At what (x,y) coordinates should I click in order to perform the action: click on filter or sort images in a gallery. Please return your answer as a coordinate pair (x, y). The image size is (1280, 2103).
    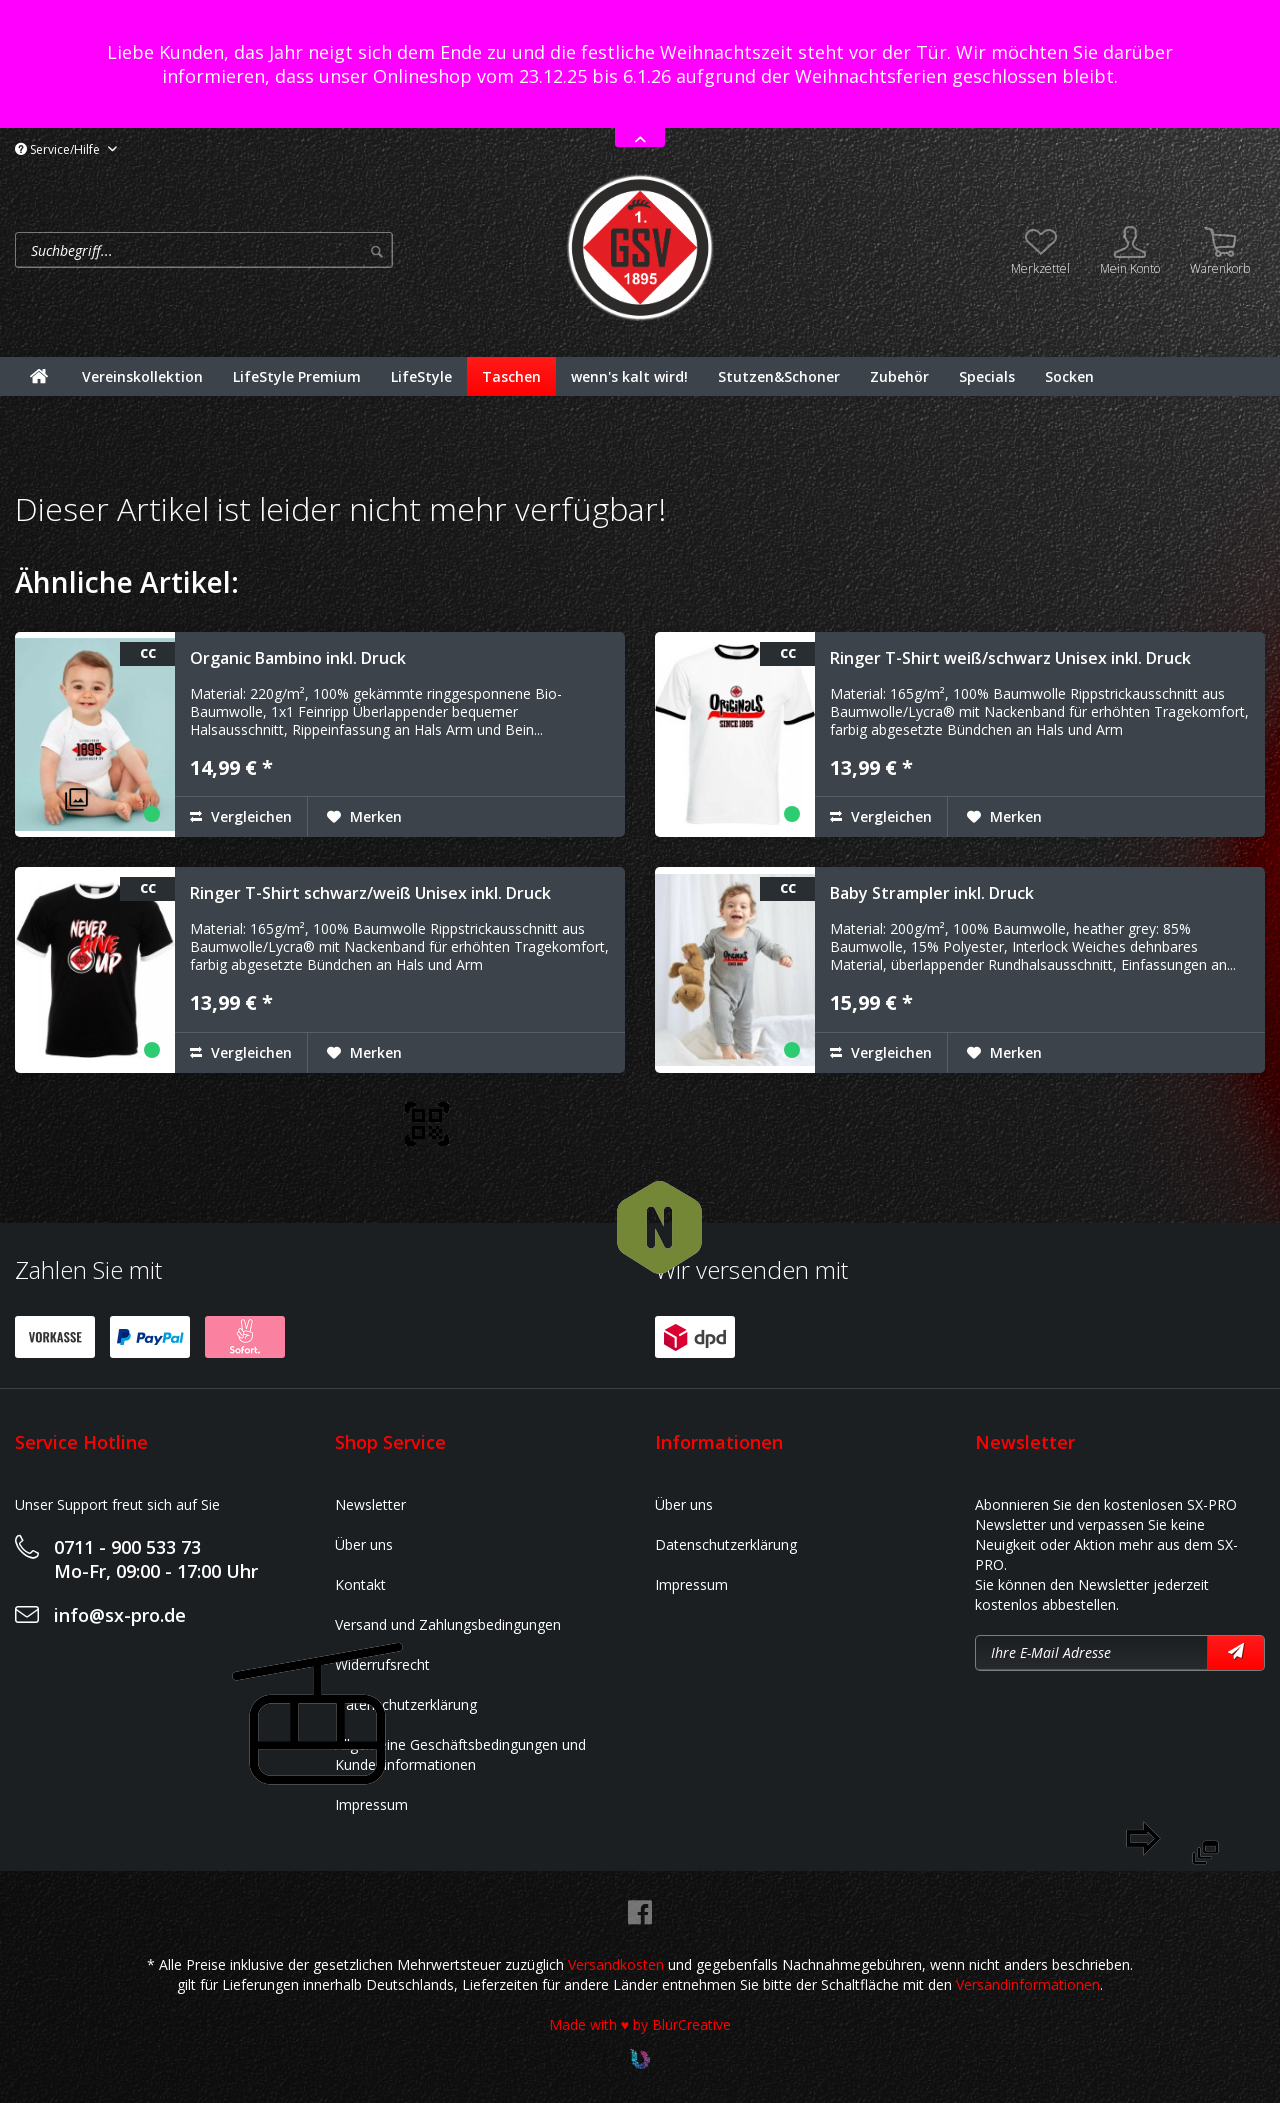
    Looking at the image, I should click on (76, 799).